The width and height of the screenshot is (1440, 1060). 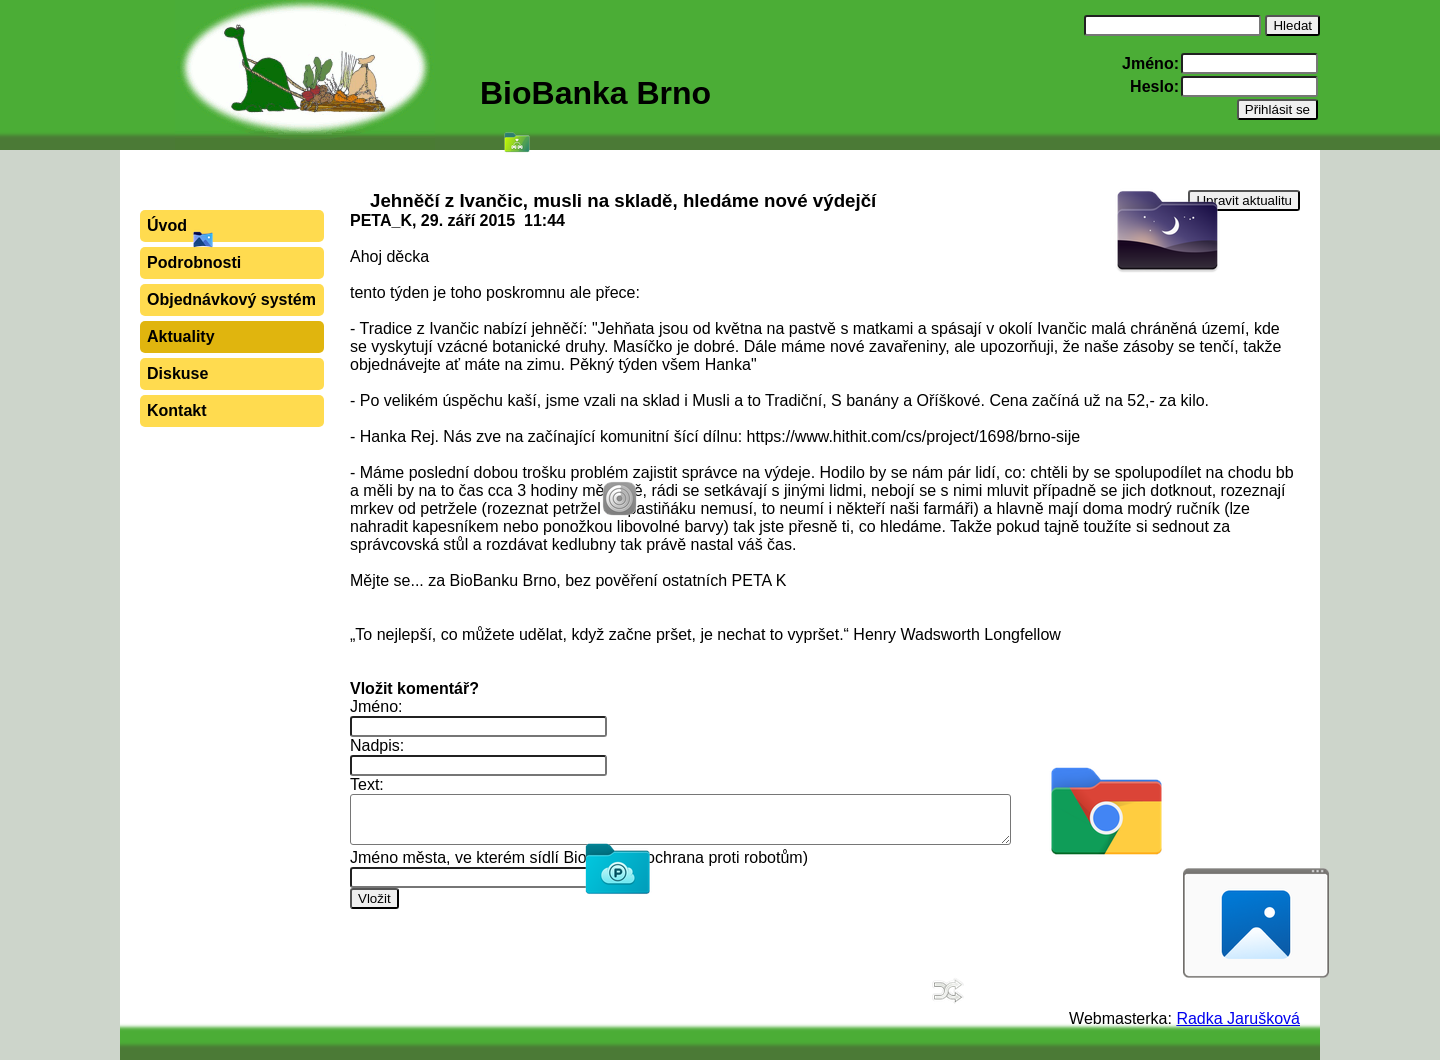 What do you see at coordinates (517, 143) in the screenshot?
I see `open your GameJolt games folder` at bounding box center [517, 143].